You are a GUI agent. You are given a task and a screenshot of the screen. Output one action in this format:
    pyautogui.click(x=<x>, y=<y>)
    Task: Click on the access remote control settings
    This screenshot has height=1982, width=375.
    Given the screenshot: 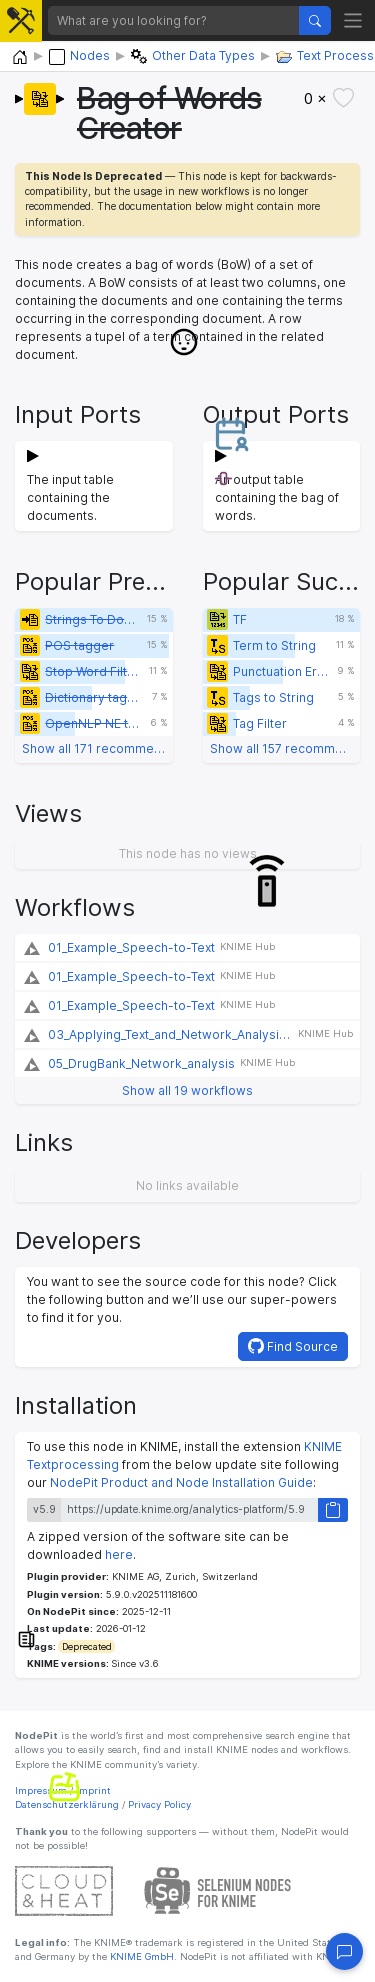 What is the action you would take?
    pyautogui.click(x=267, y=882)
    